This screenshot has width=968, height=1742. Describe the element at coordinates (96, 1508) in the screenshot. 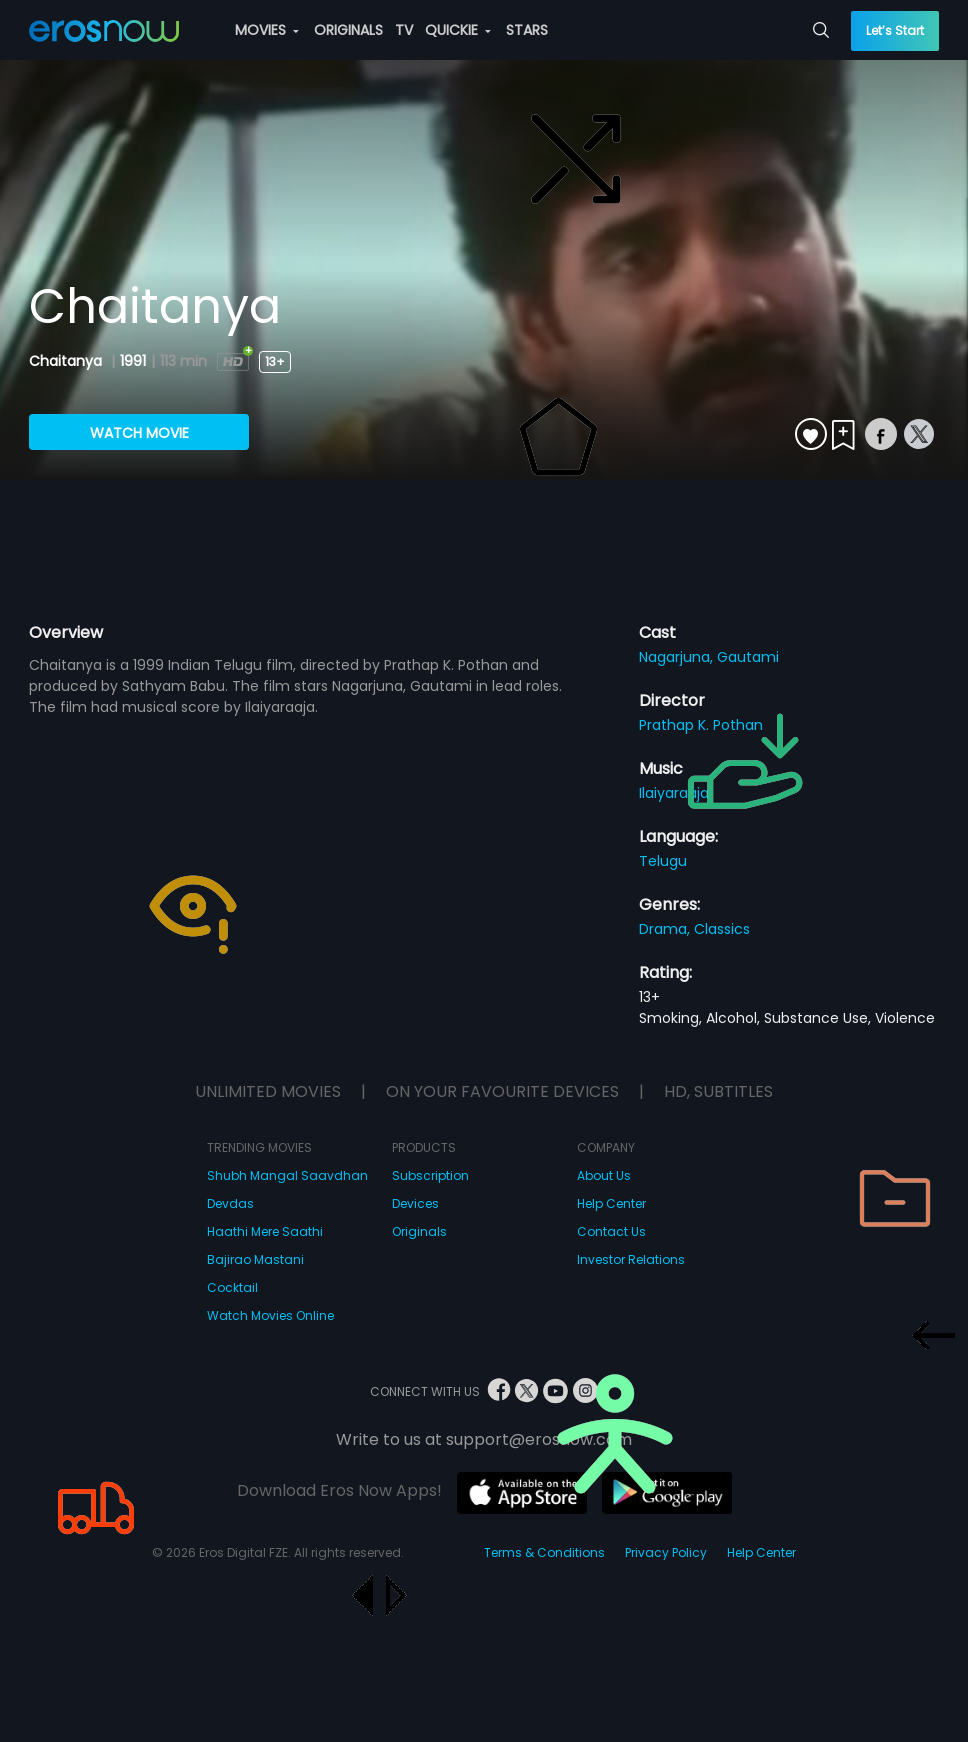

I see `track shipment or delivery status` at that location.